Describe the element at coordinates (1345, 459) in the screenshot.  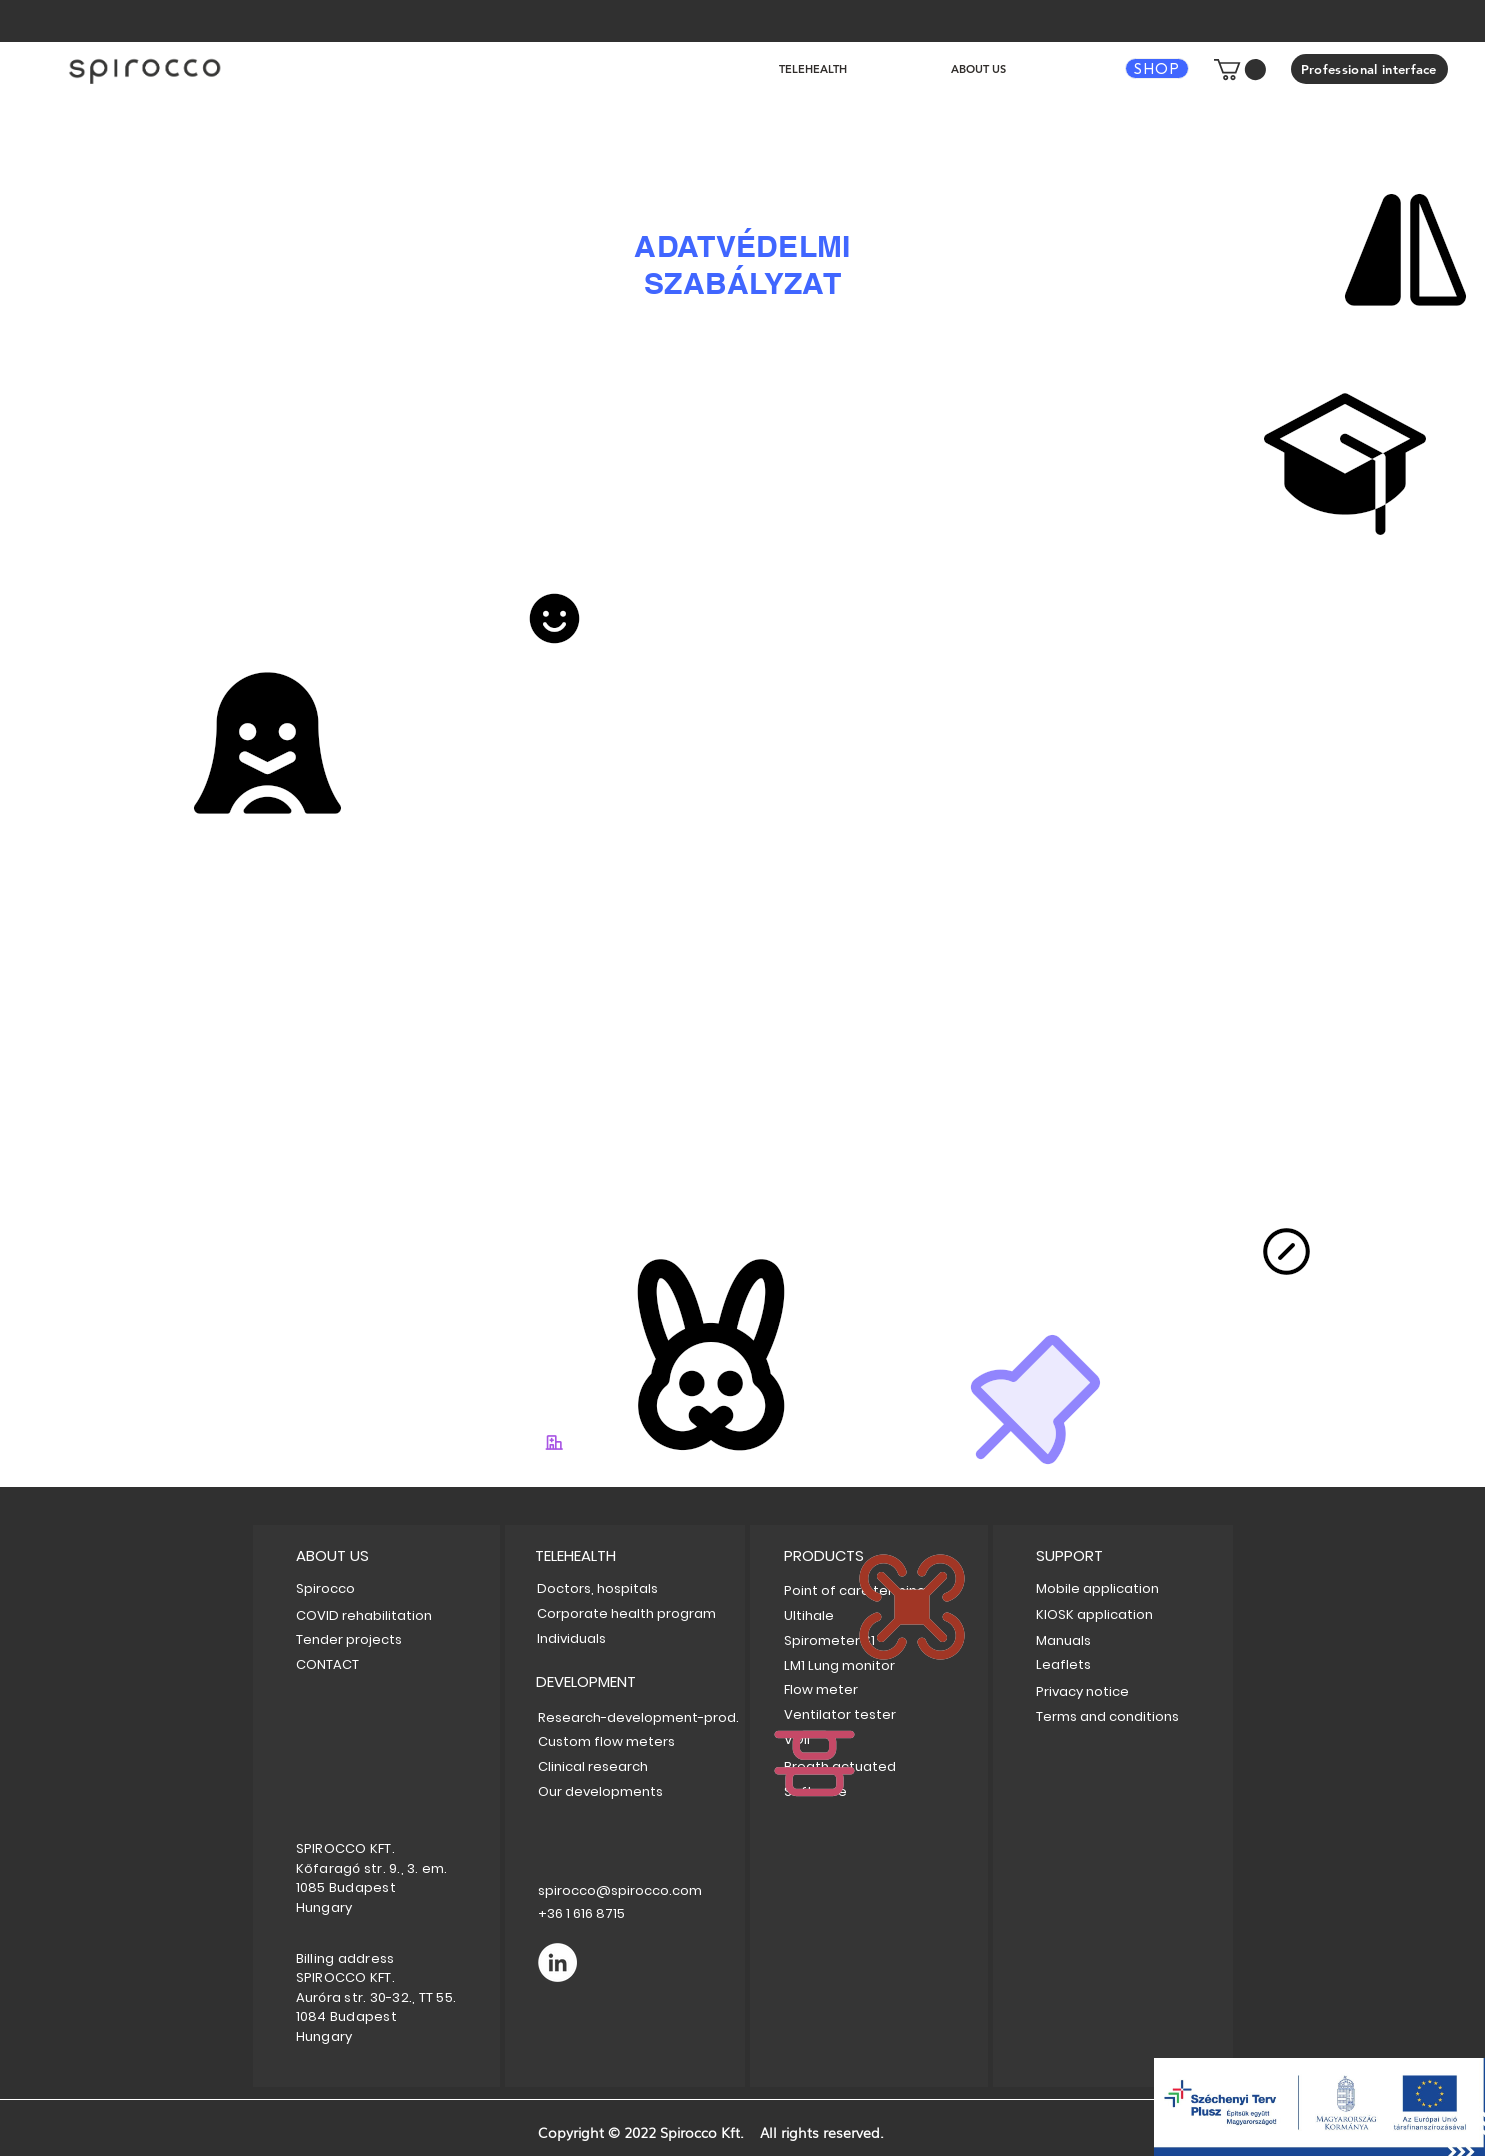
I see `access education or learning features` at that location.